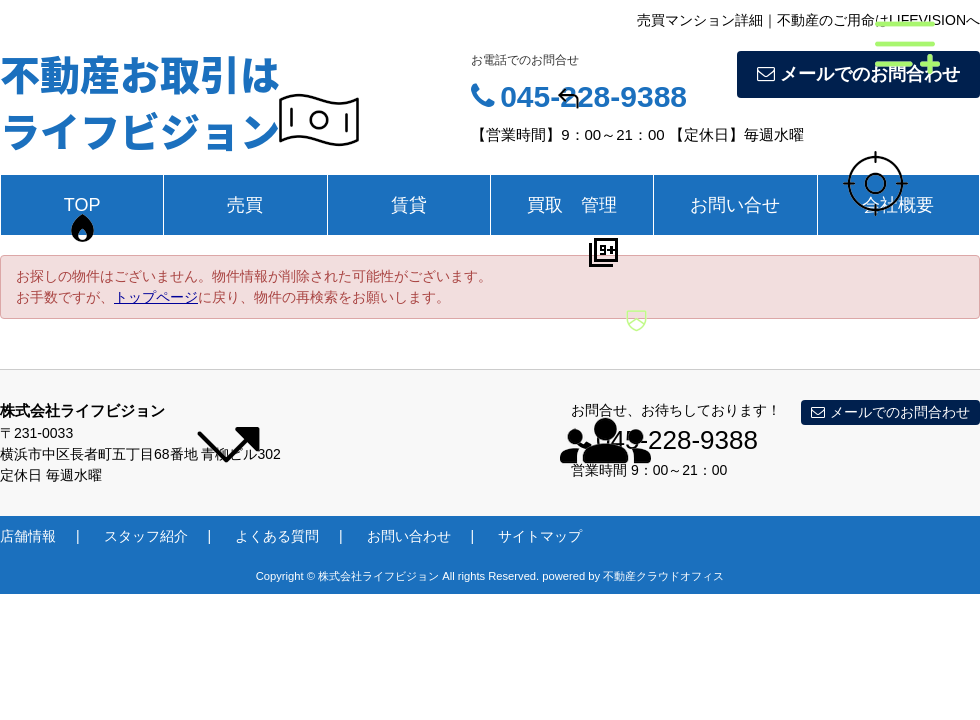  What do you see at coordinates (636, 319) in the screenshot?
I see `access security or protection settings` at bounding box center [636, 319].